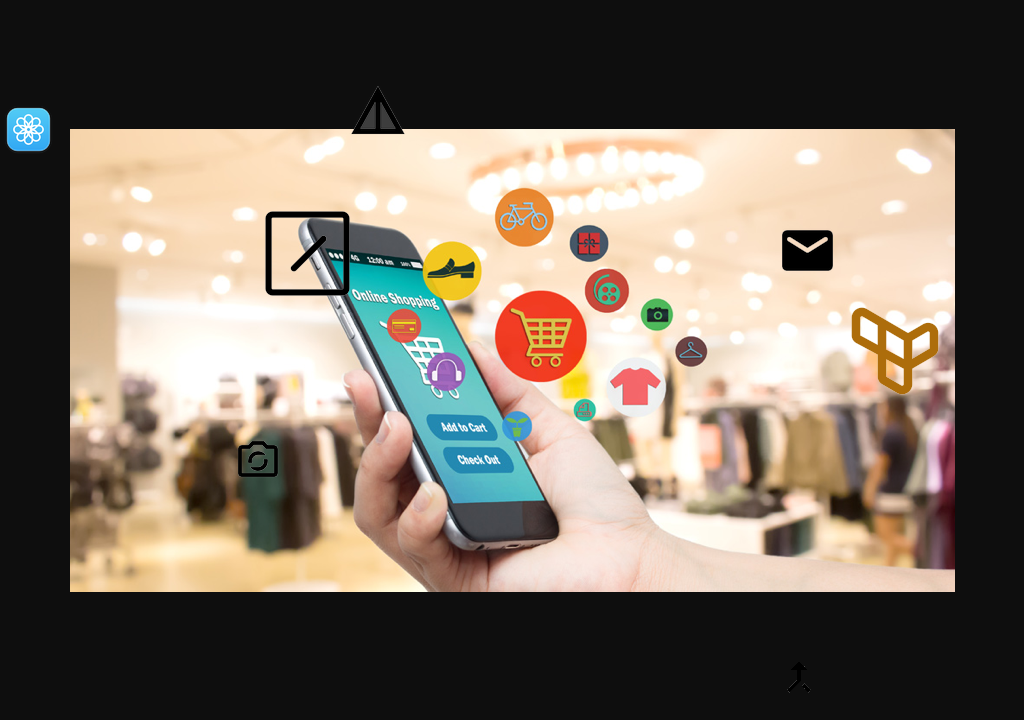 The height and width of the screenshot is (720, 1024). What do you see at coordinates (258, 461) in the screenshot?
I see `enable party mode for shared photo capture` at bounding box center [258, 461].